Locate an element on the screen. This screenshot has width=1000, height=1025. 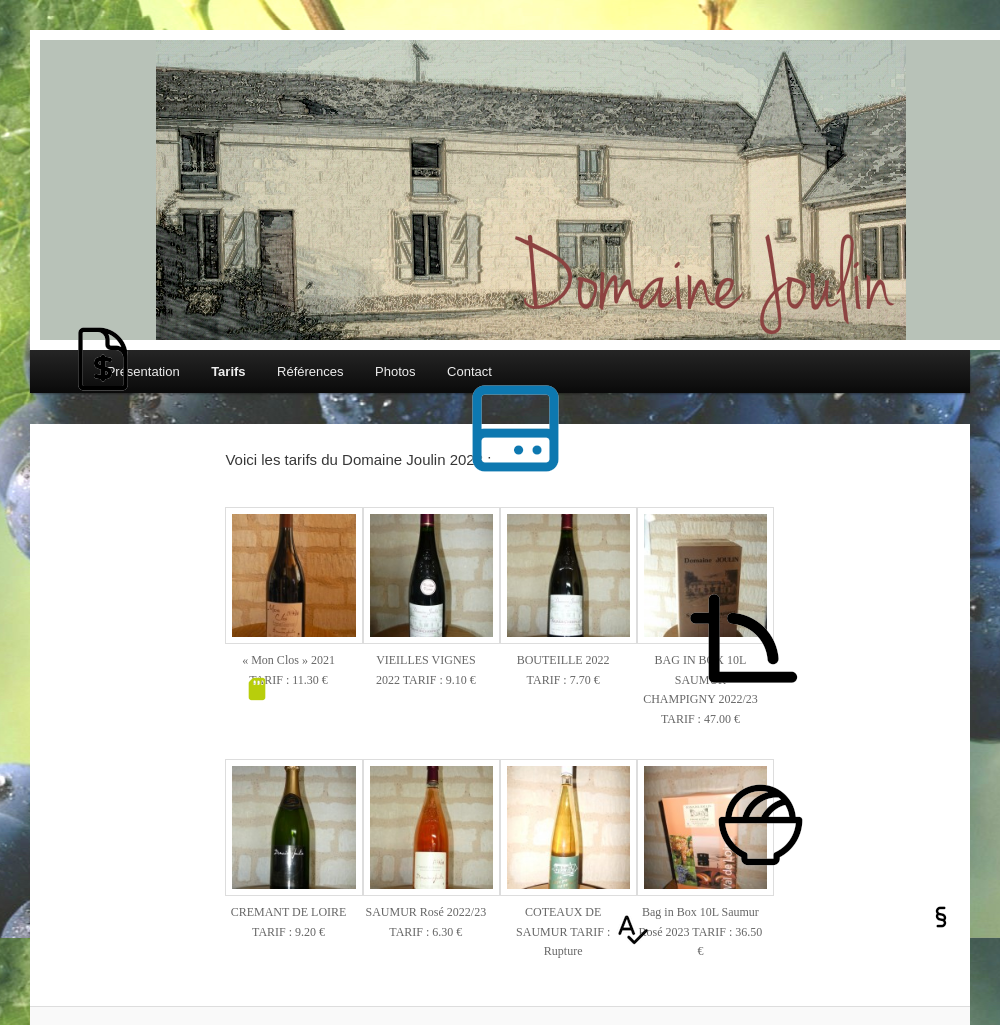
view financial document or invoice is located at coordinates (103, 359).